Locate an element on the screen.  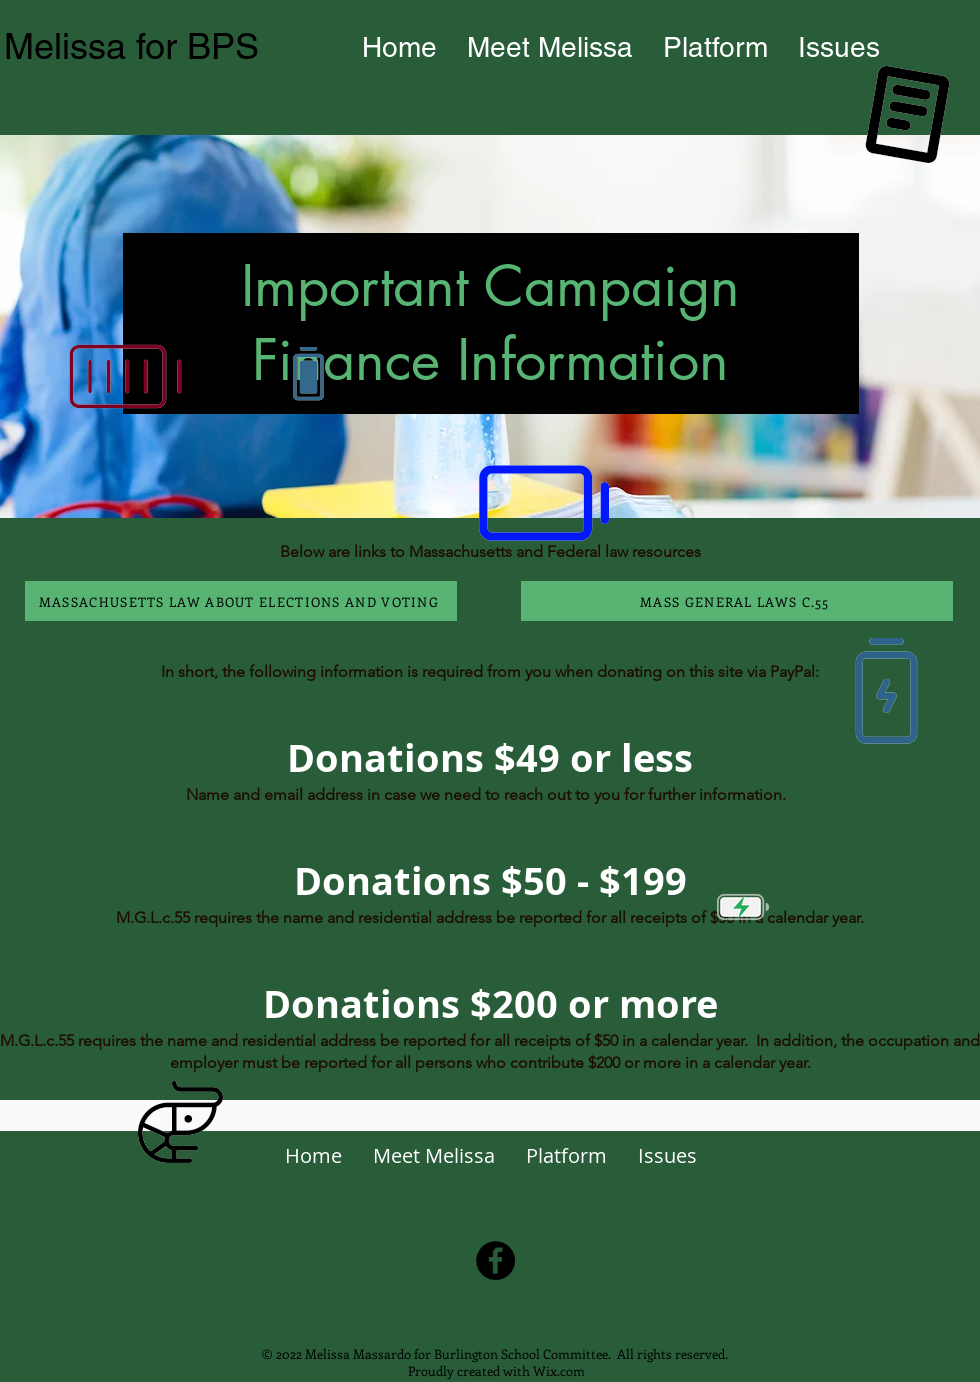
indicates battery is fully charged is located at coordinates (123, 376).